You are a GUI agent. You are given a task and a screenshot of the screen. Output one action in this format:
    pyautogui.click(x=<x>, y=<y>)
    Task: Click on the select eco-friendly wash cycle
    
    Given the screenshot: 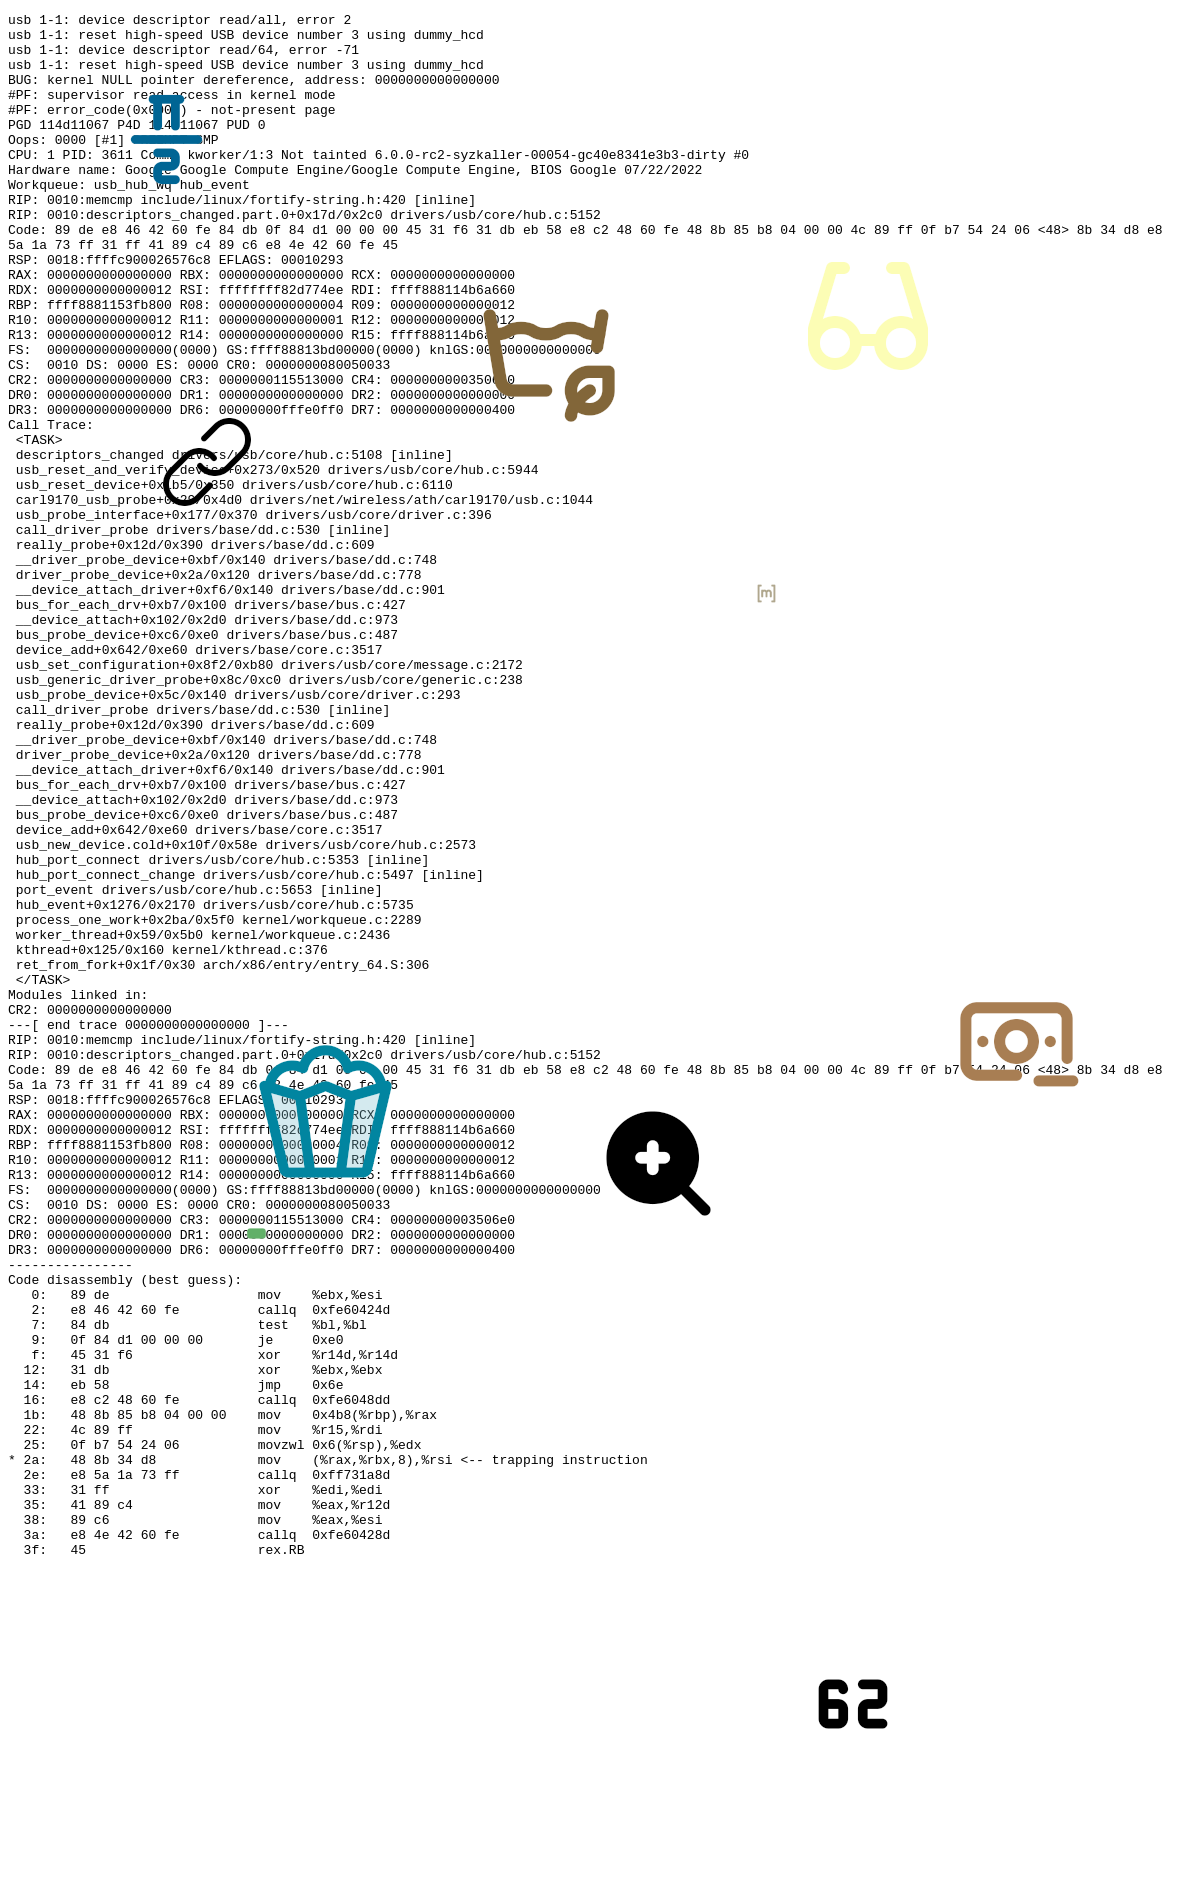 What is the action you would take?
    pyautogui.click(x=546, y=353)
    